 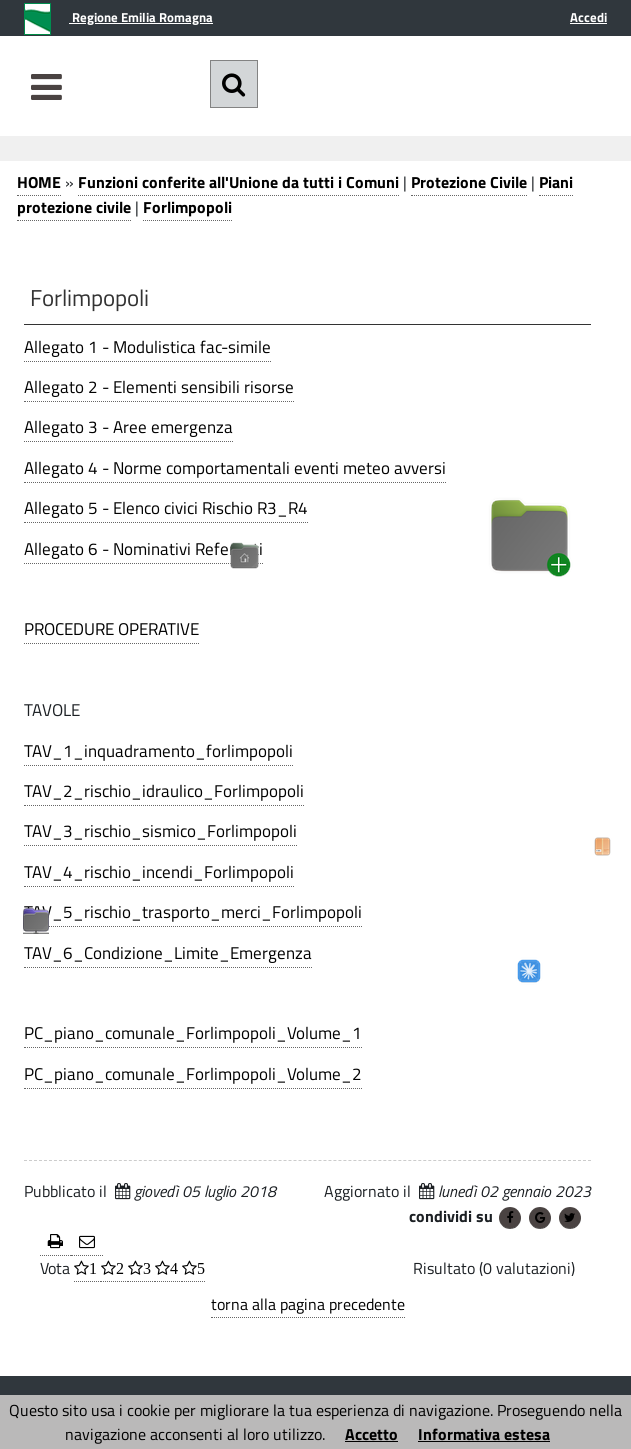 What do you see at coordinates (36, 921) in the screenshot?
I see `access a remote or network folder` at bounding box center [36, 921].